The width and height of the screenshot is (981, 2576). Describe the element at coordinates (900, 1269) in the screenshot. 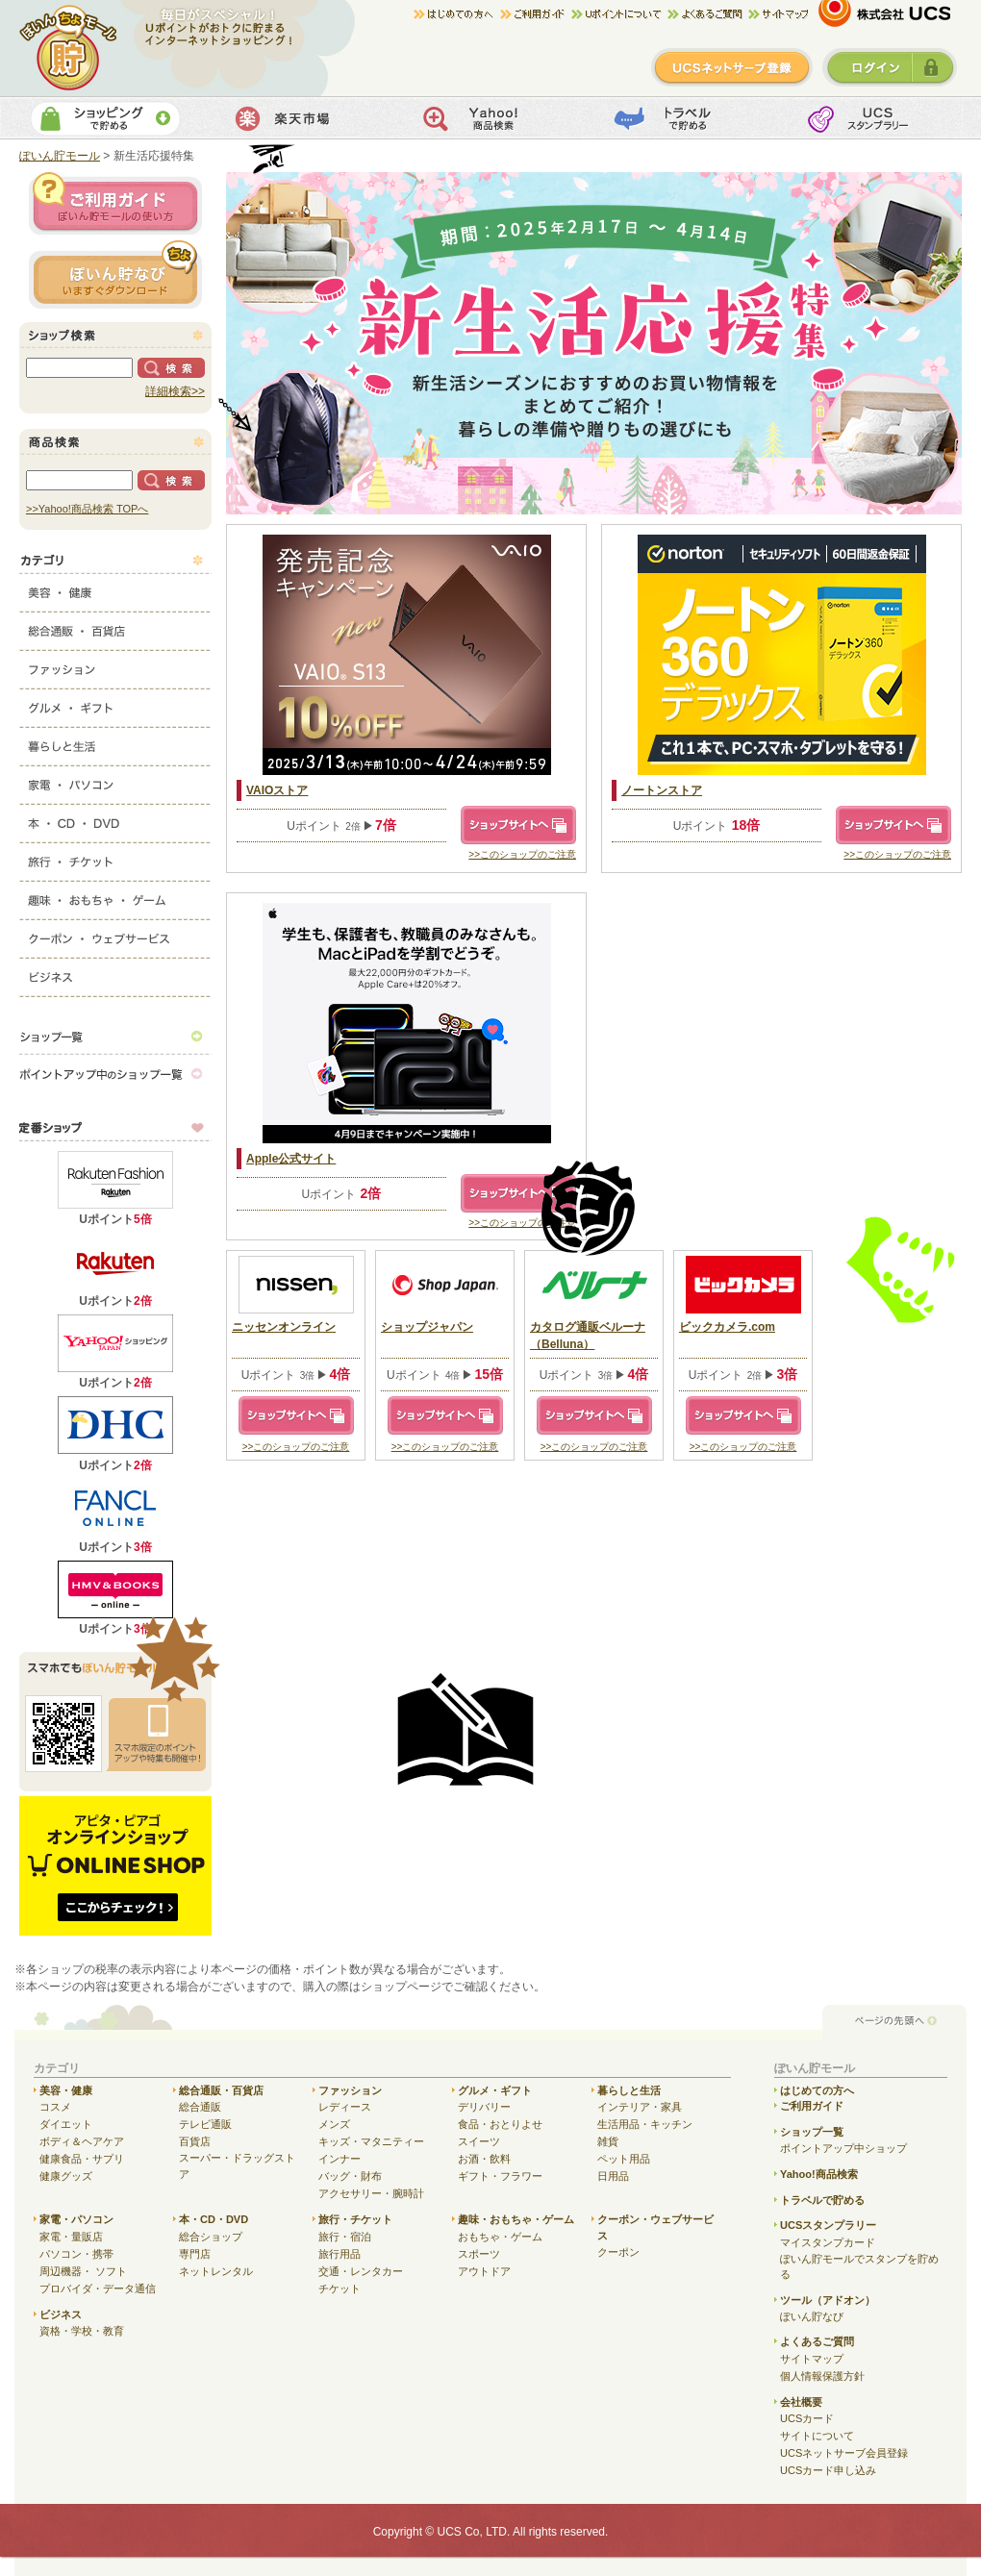

I see `jawbone item in a game inventory` at that location.